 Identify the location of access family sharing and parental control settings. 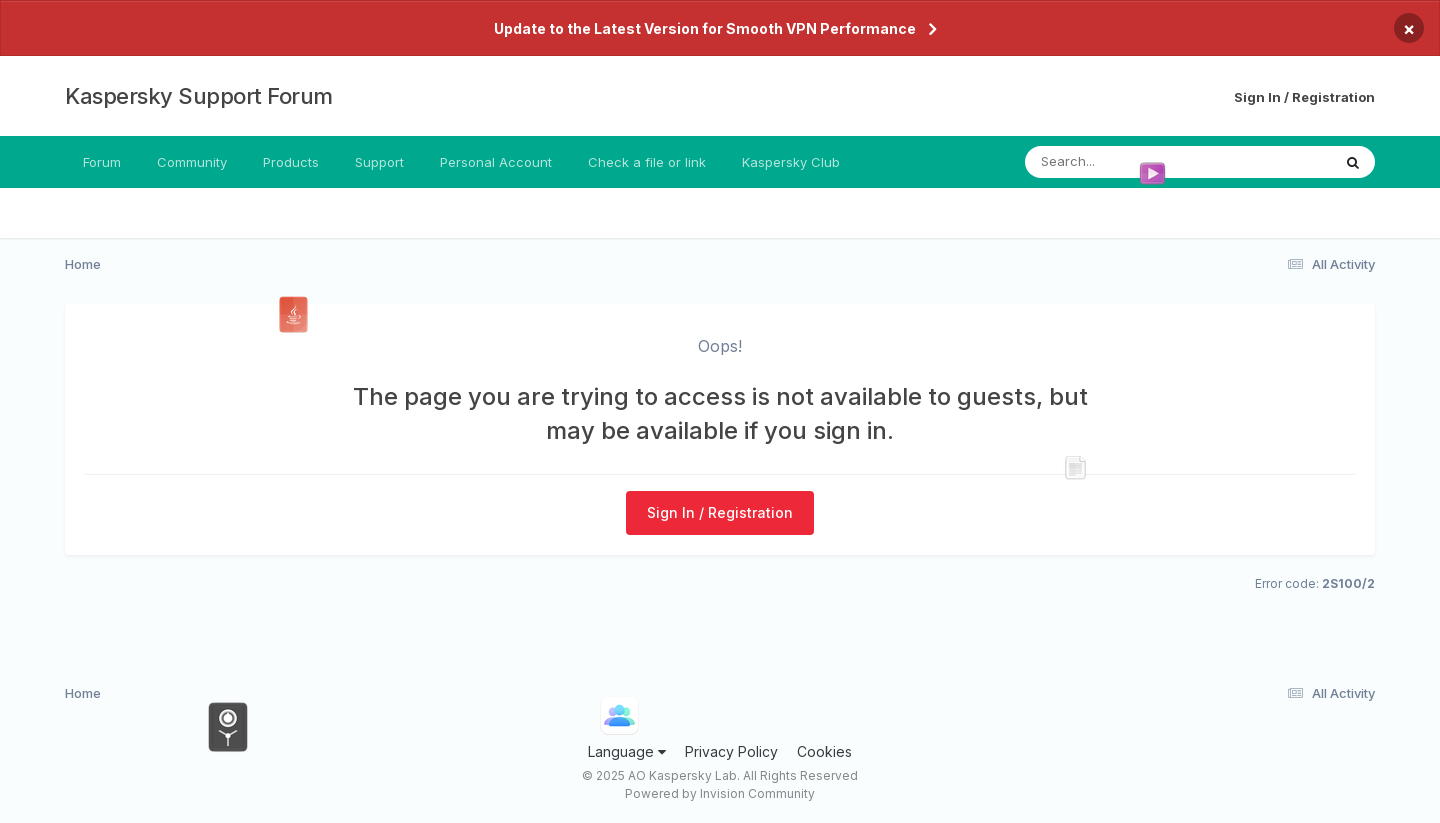
(619, 715).